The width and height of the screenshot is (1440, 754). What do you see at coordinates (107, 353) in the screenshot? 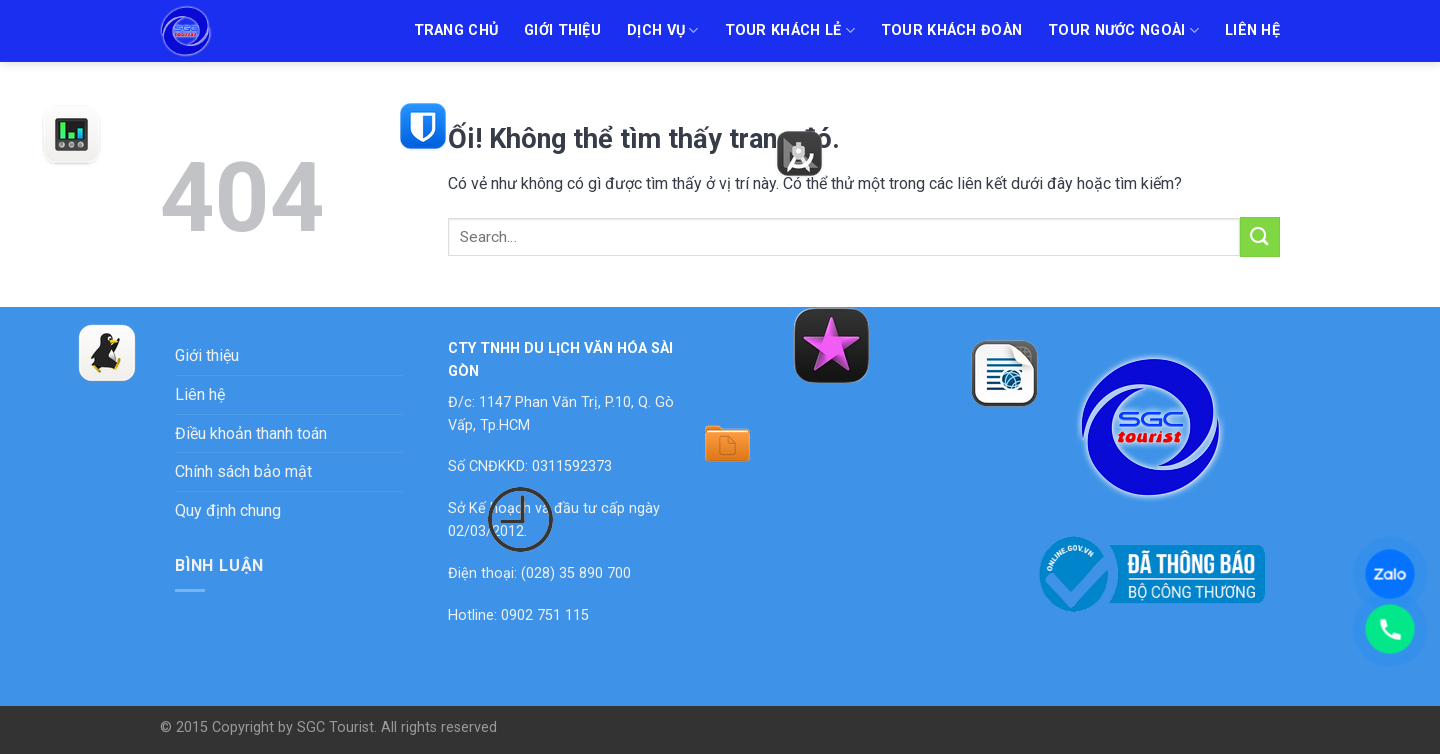
I see `launch supertux game` at bounding box center [107, 353].